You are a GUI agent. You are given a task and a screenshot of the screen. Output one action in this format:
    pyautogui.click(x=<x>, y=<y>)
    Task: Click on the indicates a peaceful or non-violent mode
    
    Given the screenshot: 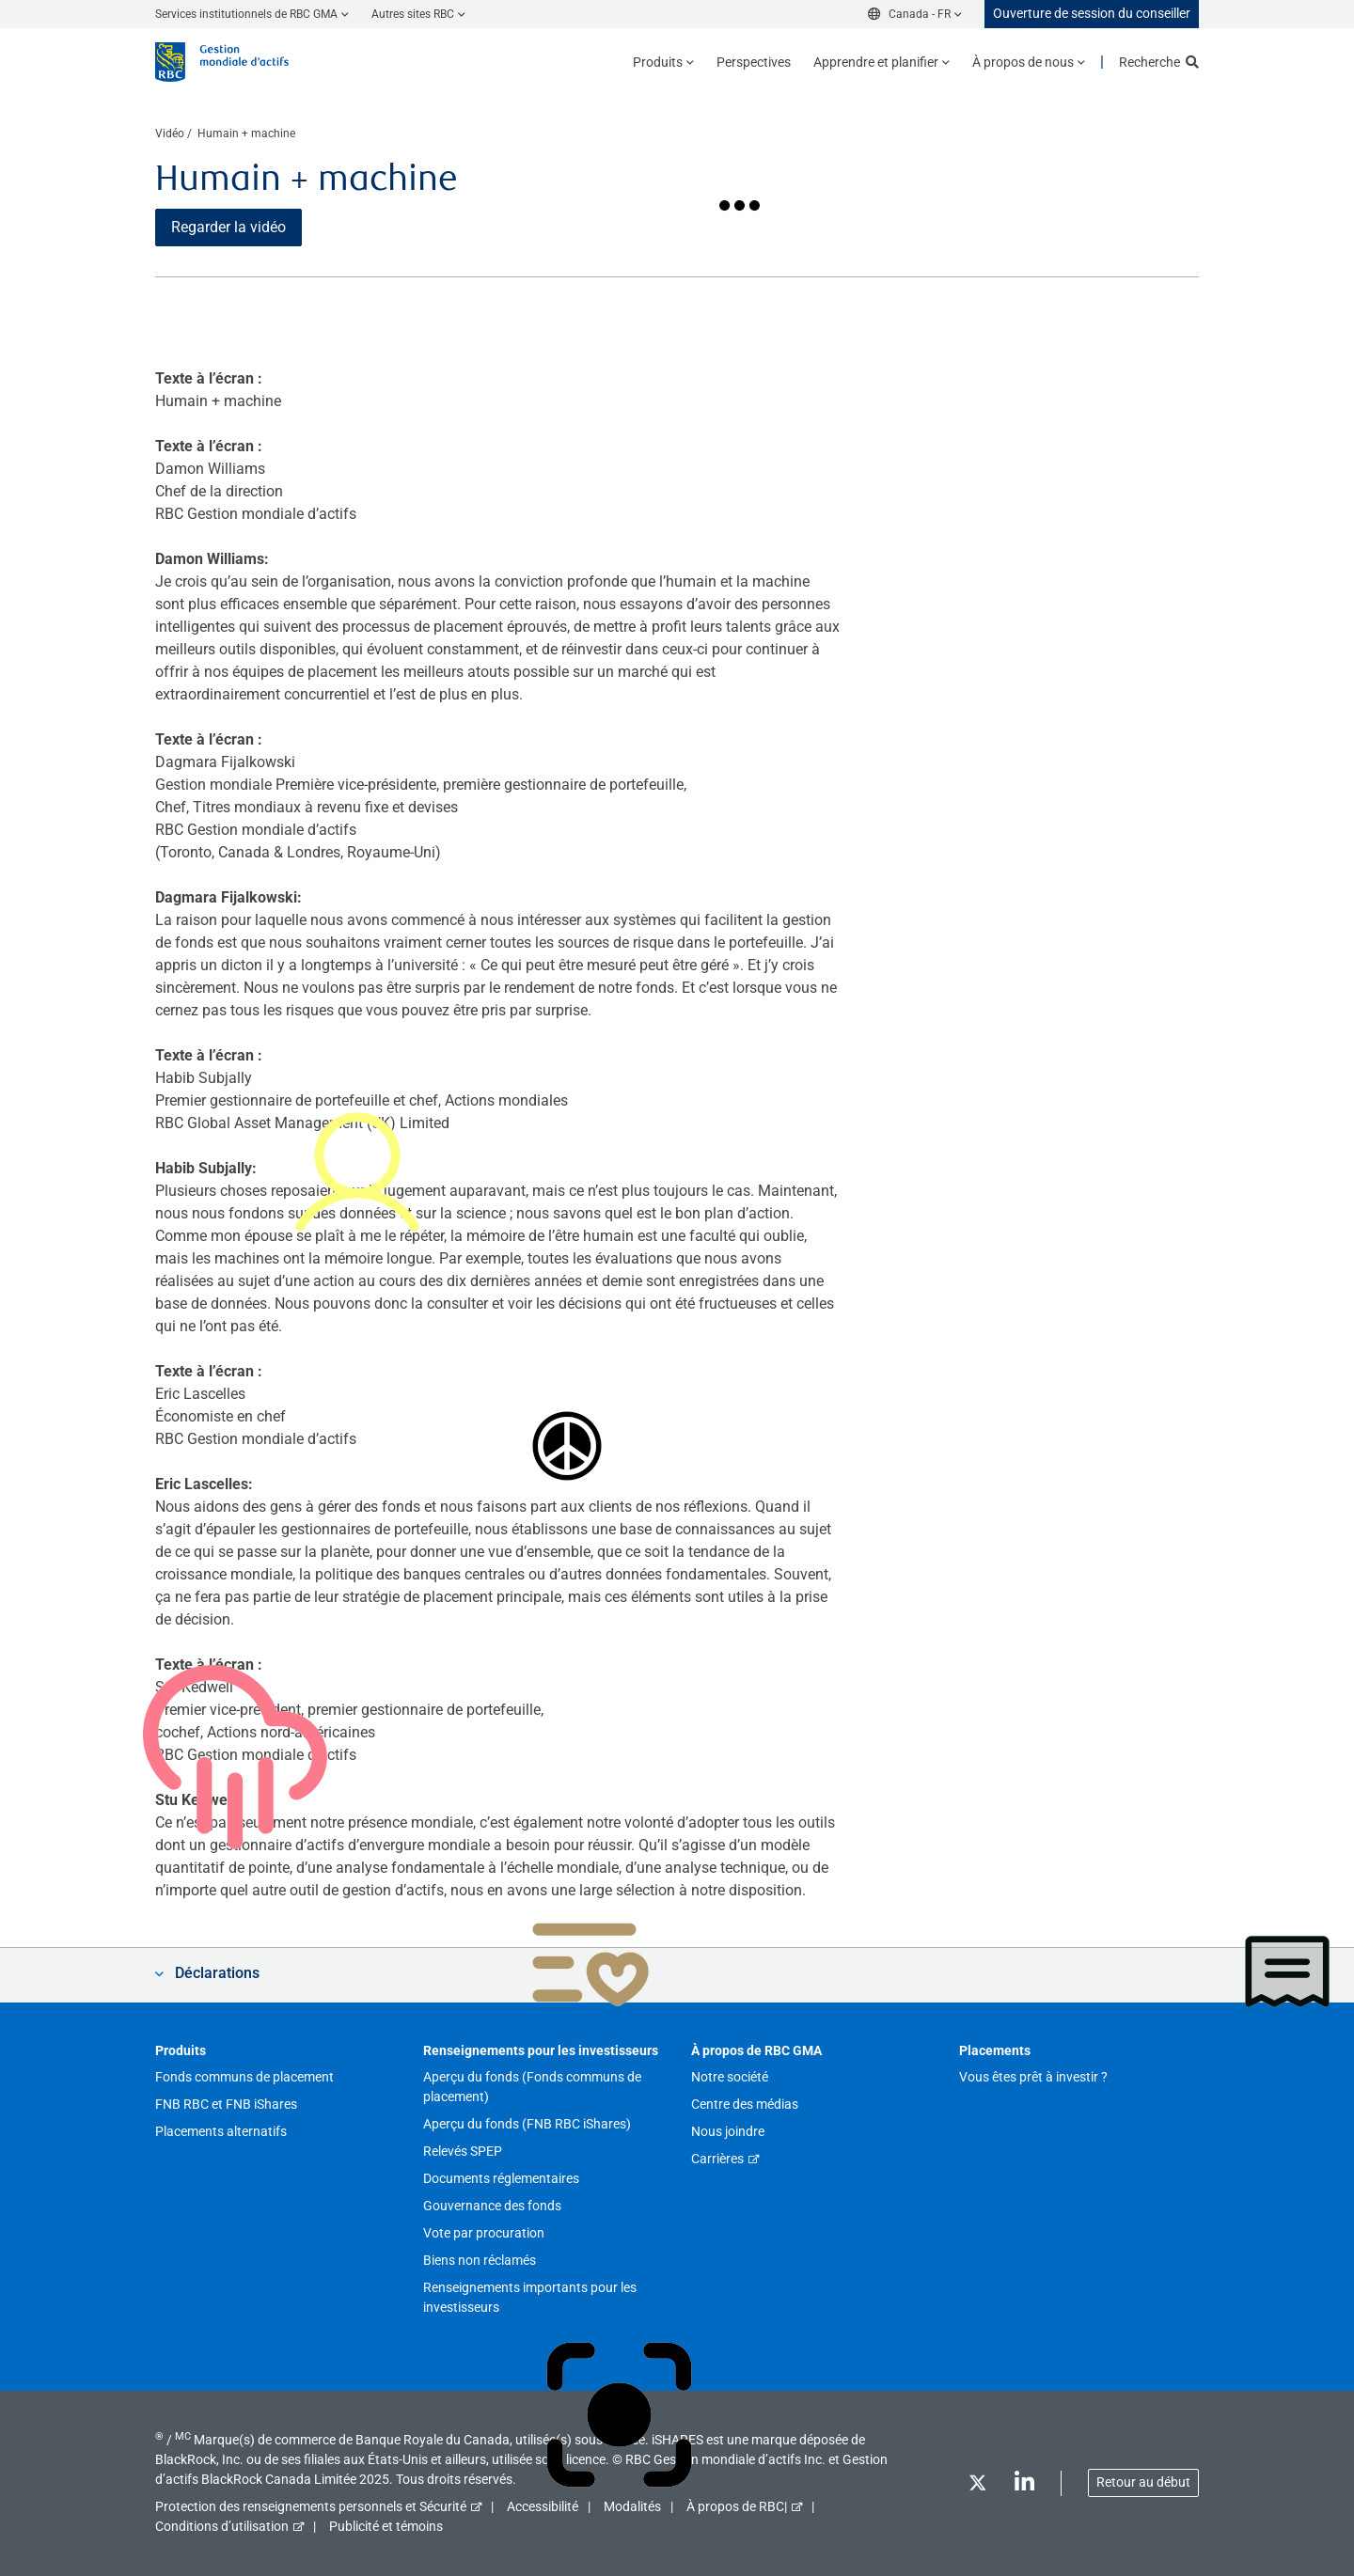 What is the action you would take?
    pyautogui.click(x=567, y=1446)
    